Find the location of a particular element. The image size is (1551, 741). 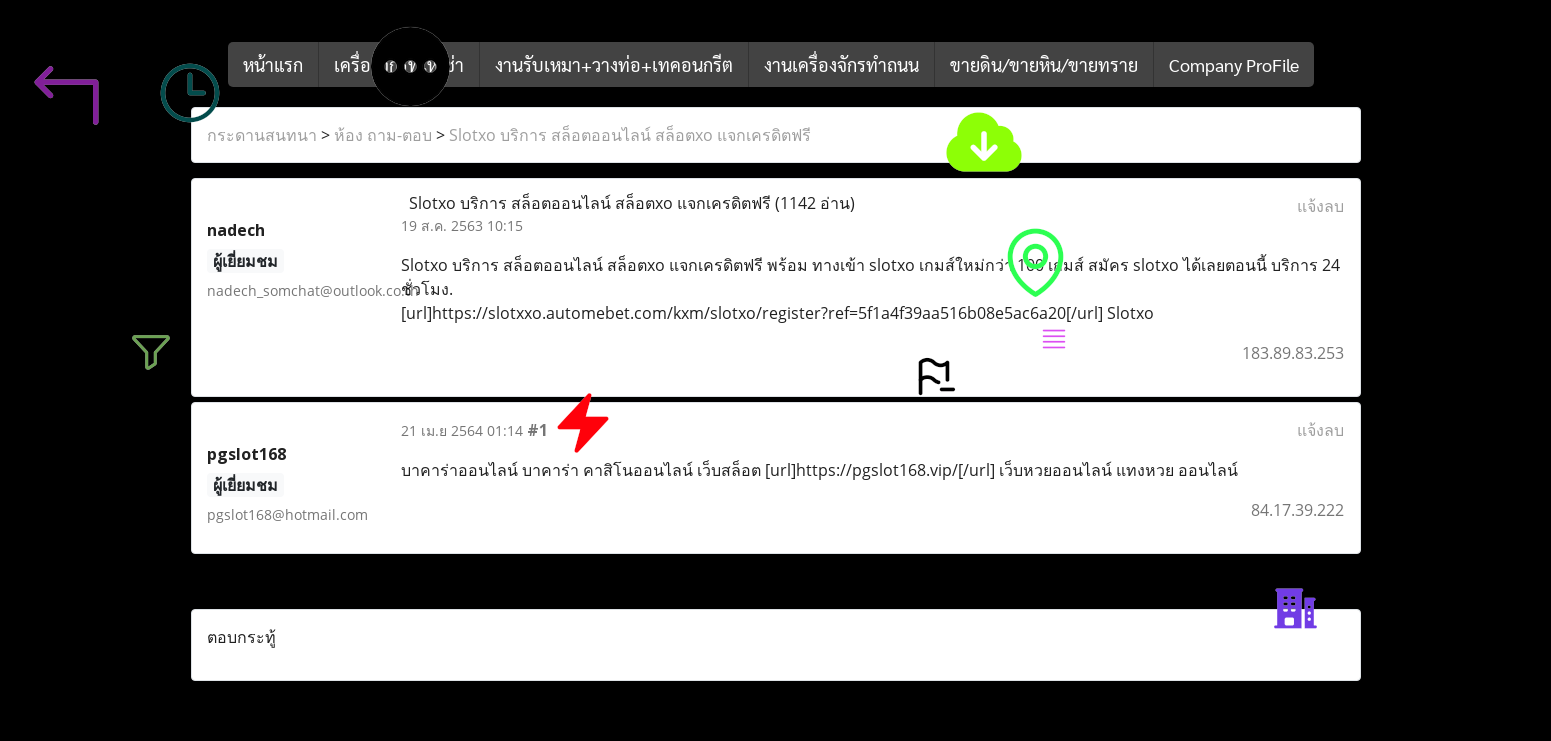

indicates a pending or in-progress status is located at coordinates (410, 66).